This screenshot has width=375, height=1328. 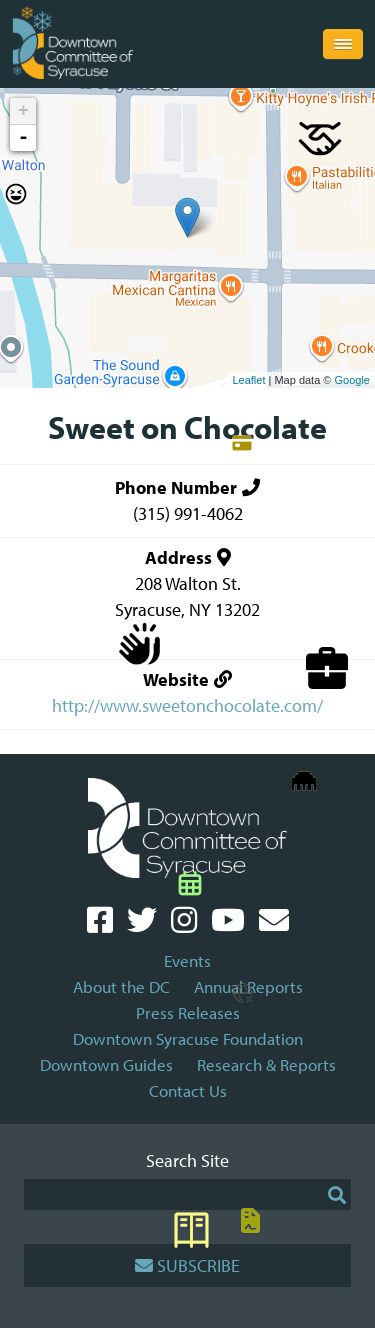 I want to click on manage payment methods, so click(x=242, y=443).